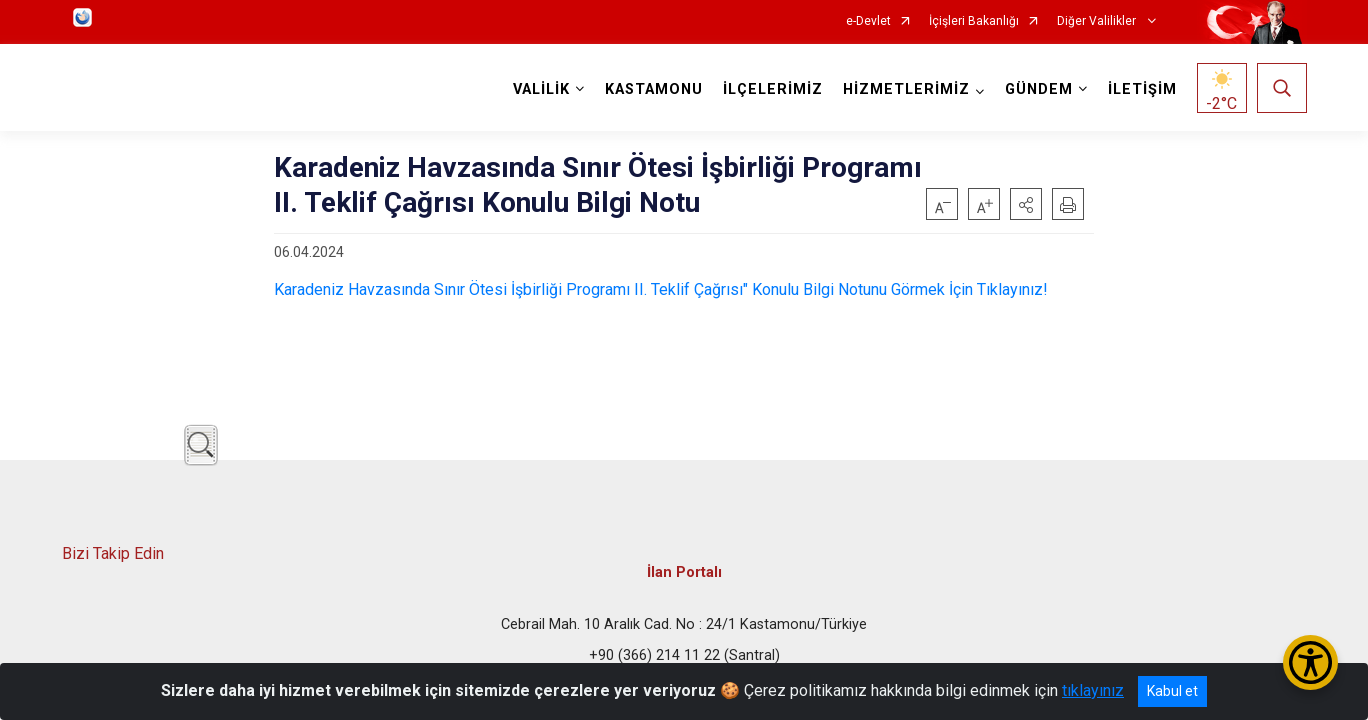 This screenshot has height=720, width=1368. What do you see at coordinates (201, 445) in the screenshot?
I see `open system log viewer` at bounding box center [201, 445].